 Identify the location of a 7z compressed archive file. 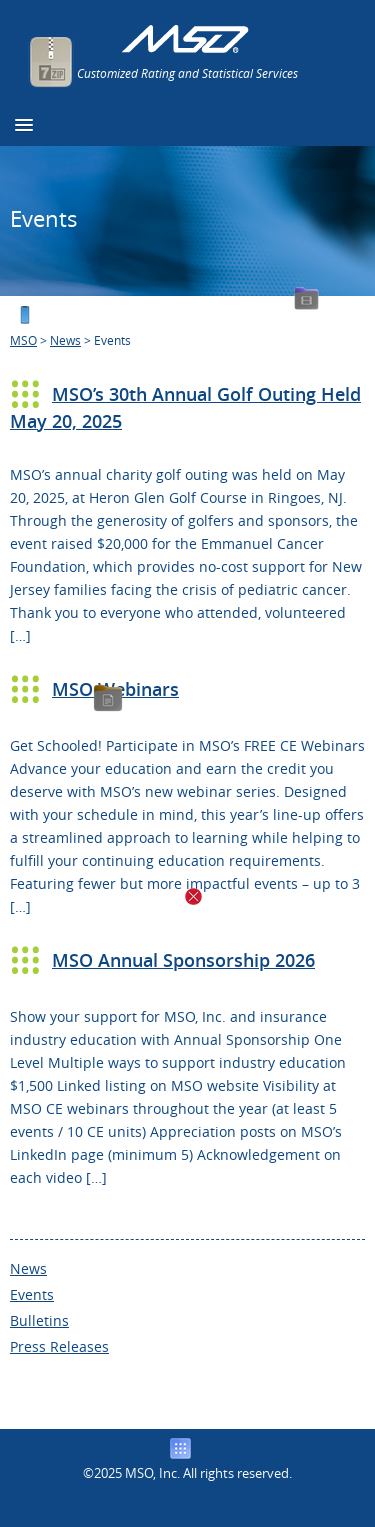
(51, 62).